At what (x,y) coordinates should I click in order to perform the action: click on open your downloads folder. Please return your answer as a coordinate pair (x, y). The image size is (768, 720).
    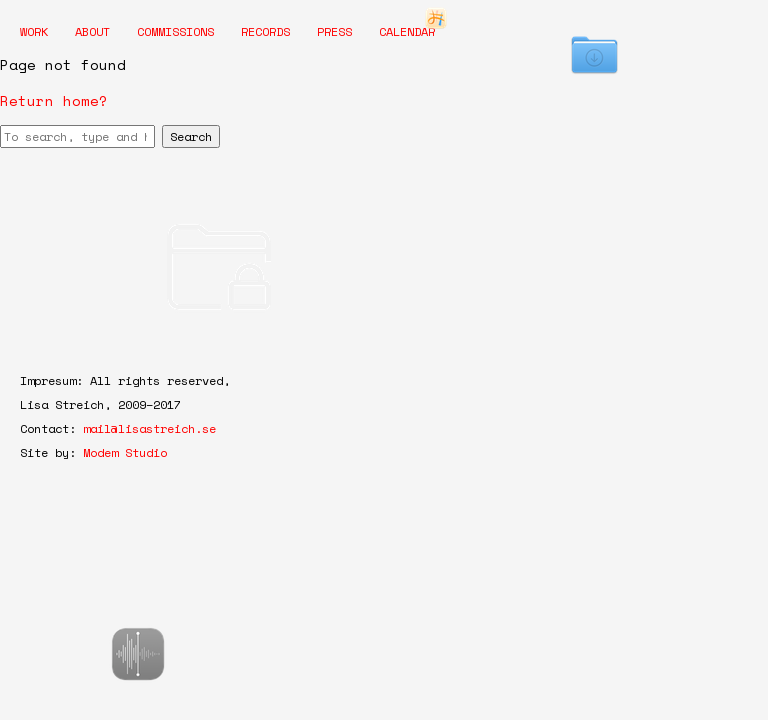
    Looking at the image, I should click on (594, 54).